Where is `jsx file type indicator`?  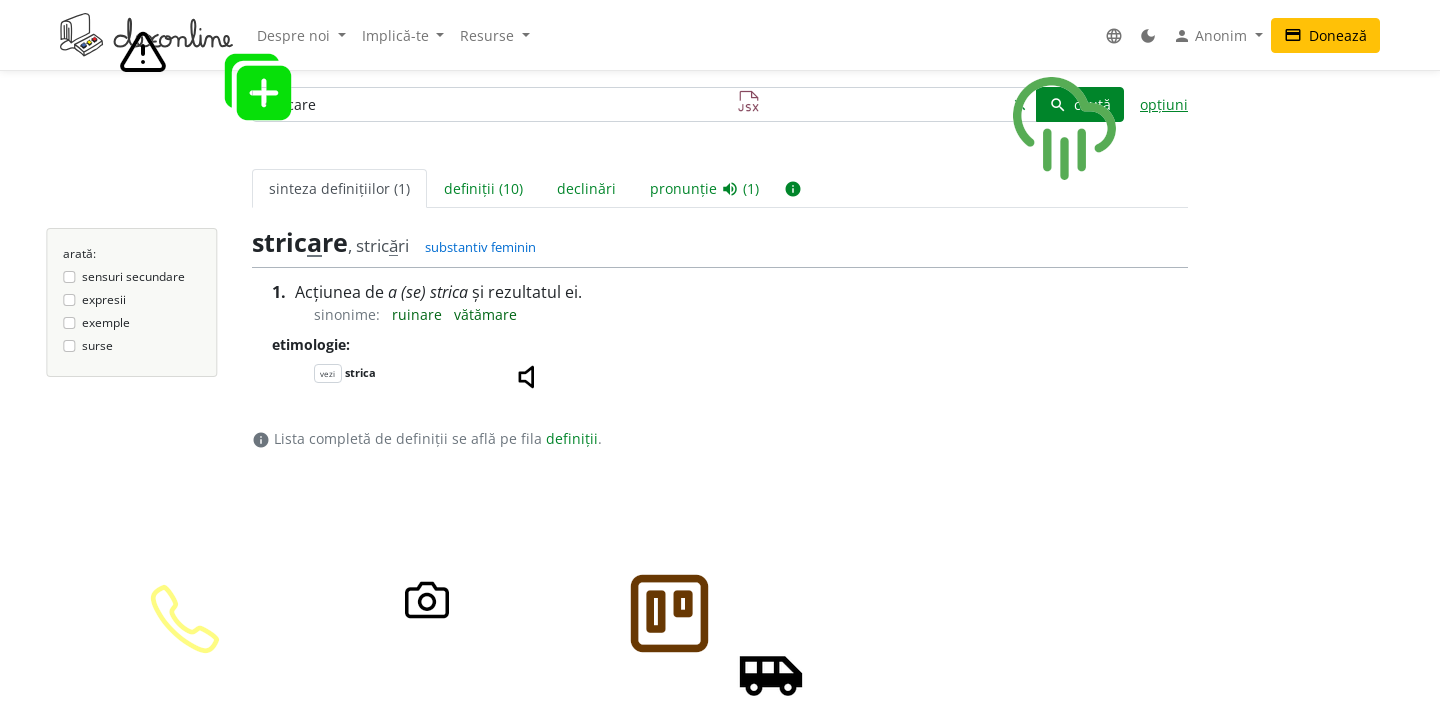 jsx file type indicator is located at coordinates (749, 102).